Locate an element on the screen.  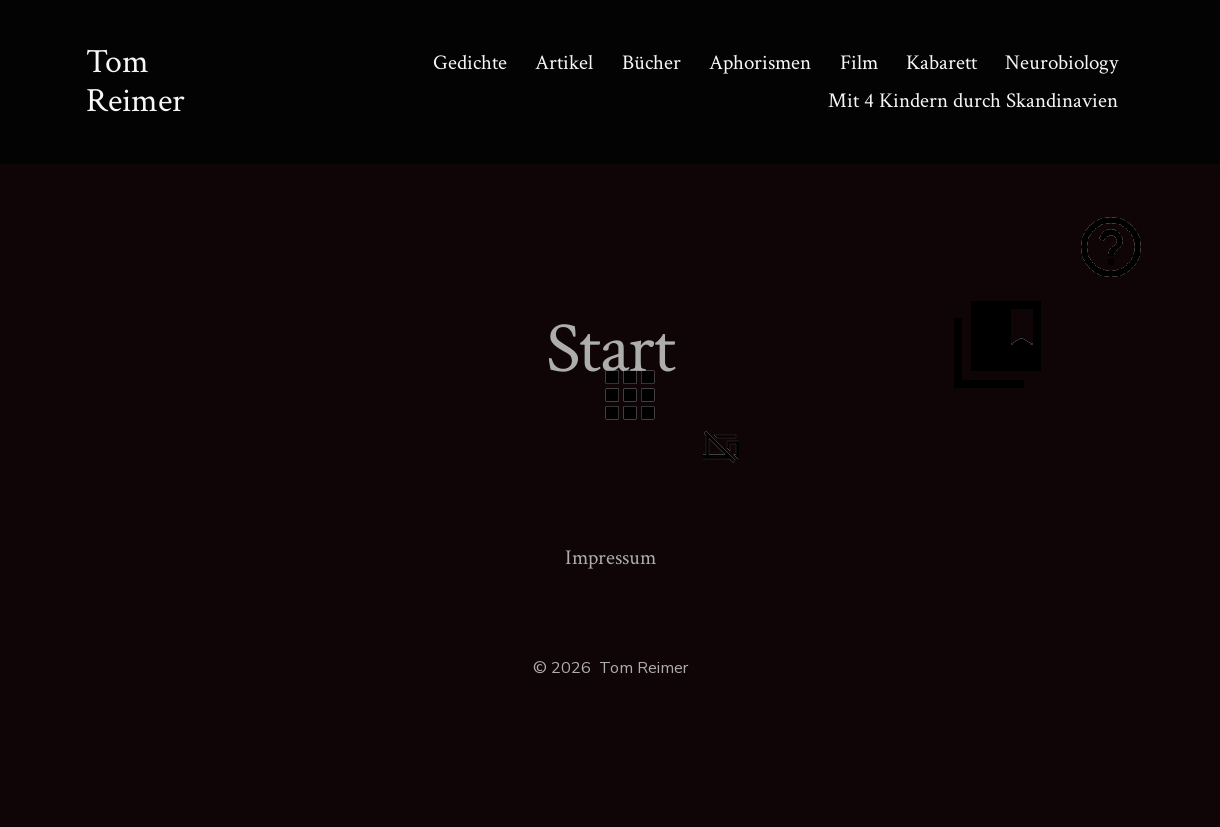
access your bookmarked collections is located at coordinates (997, 344).